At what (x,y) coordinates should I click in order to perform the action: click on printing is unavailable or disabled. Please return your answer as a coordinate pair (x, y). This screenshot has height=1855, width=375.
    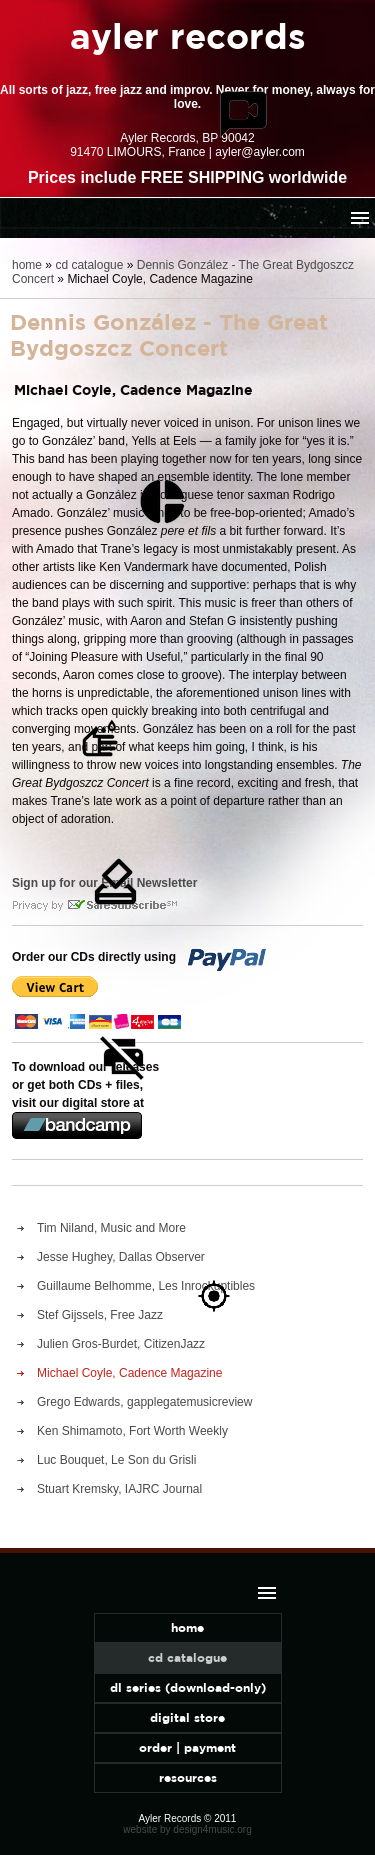
    Looking at the image, I should click on (123, 1056).